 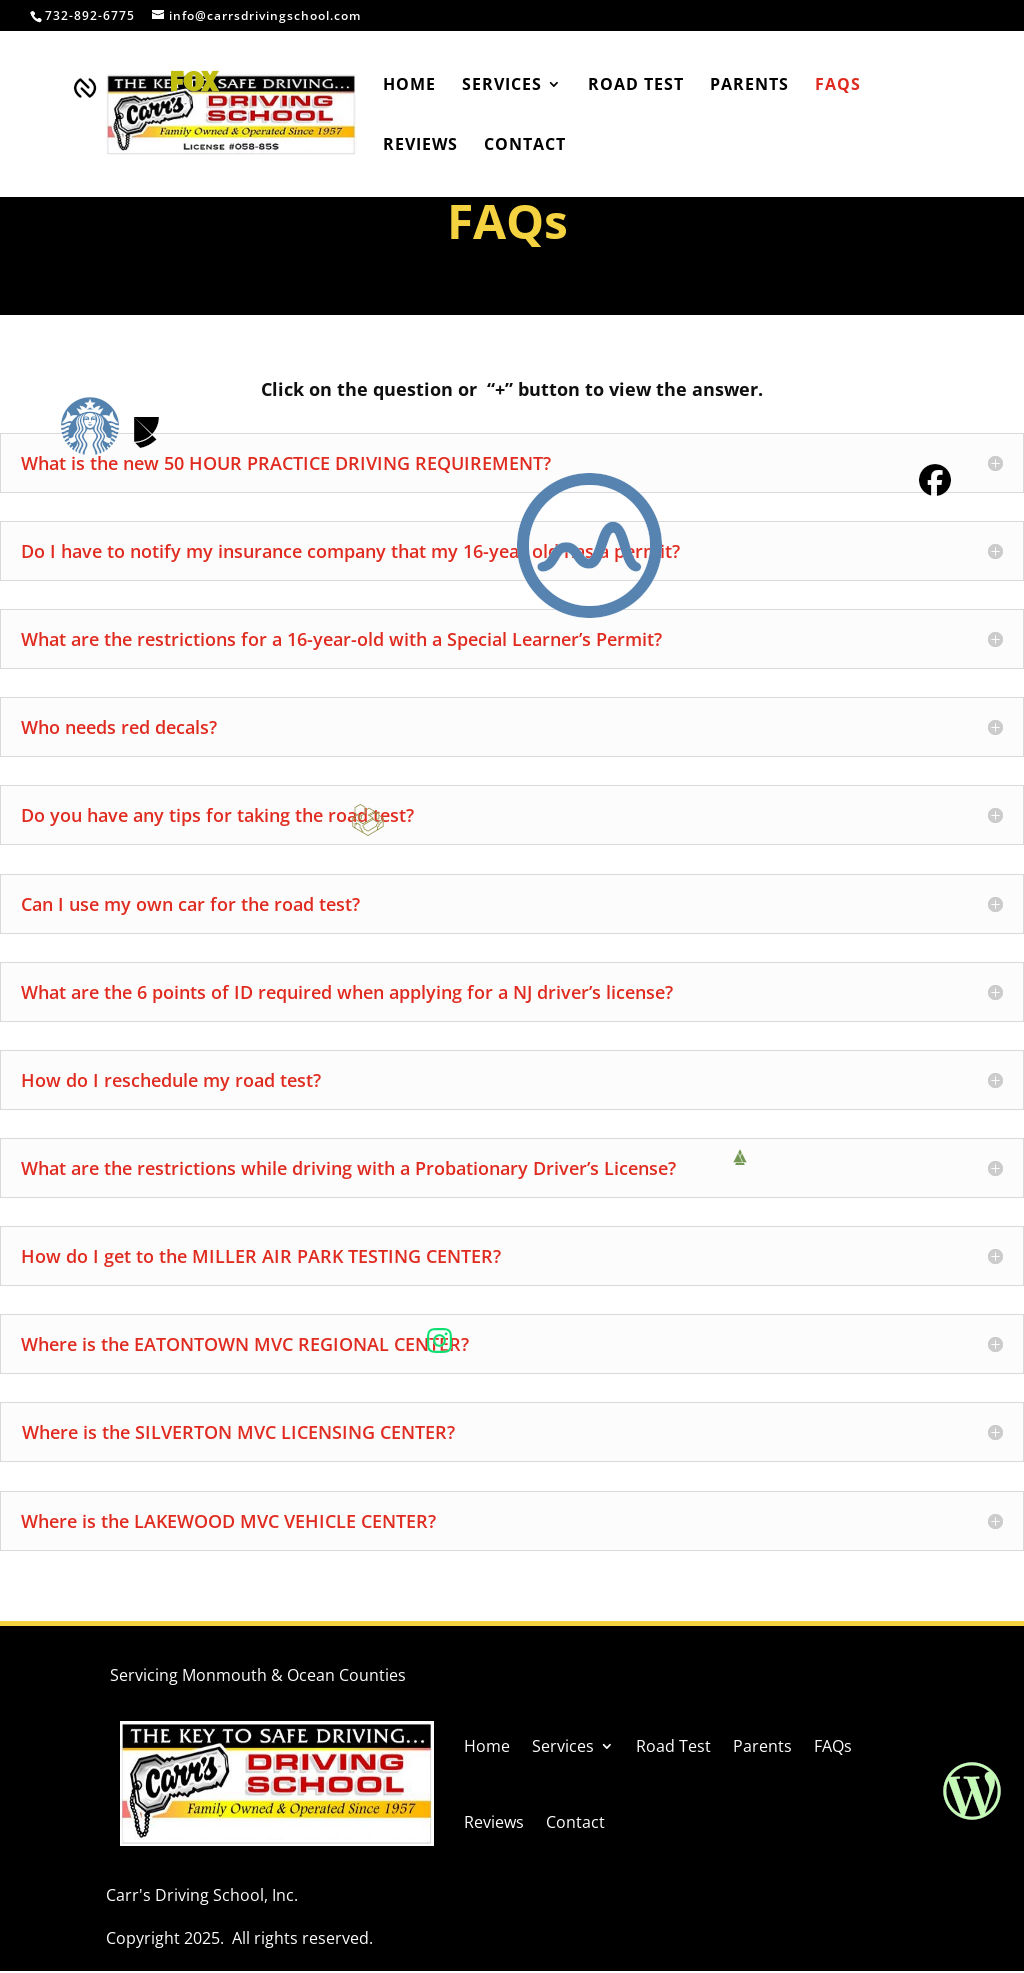 What do you see at coordinates (195, 81) in the screenshot?
I see `fox broadcasting company logo` at bounding box center [195, 81].